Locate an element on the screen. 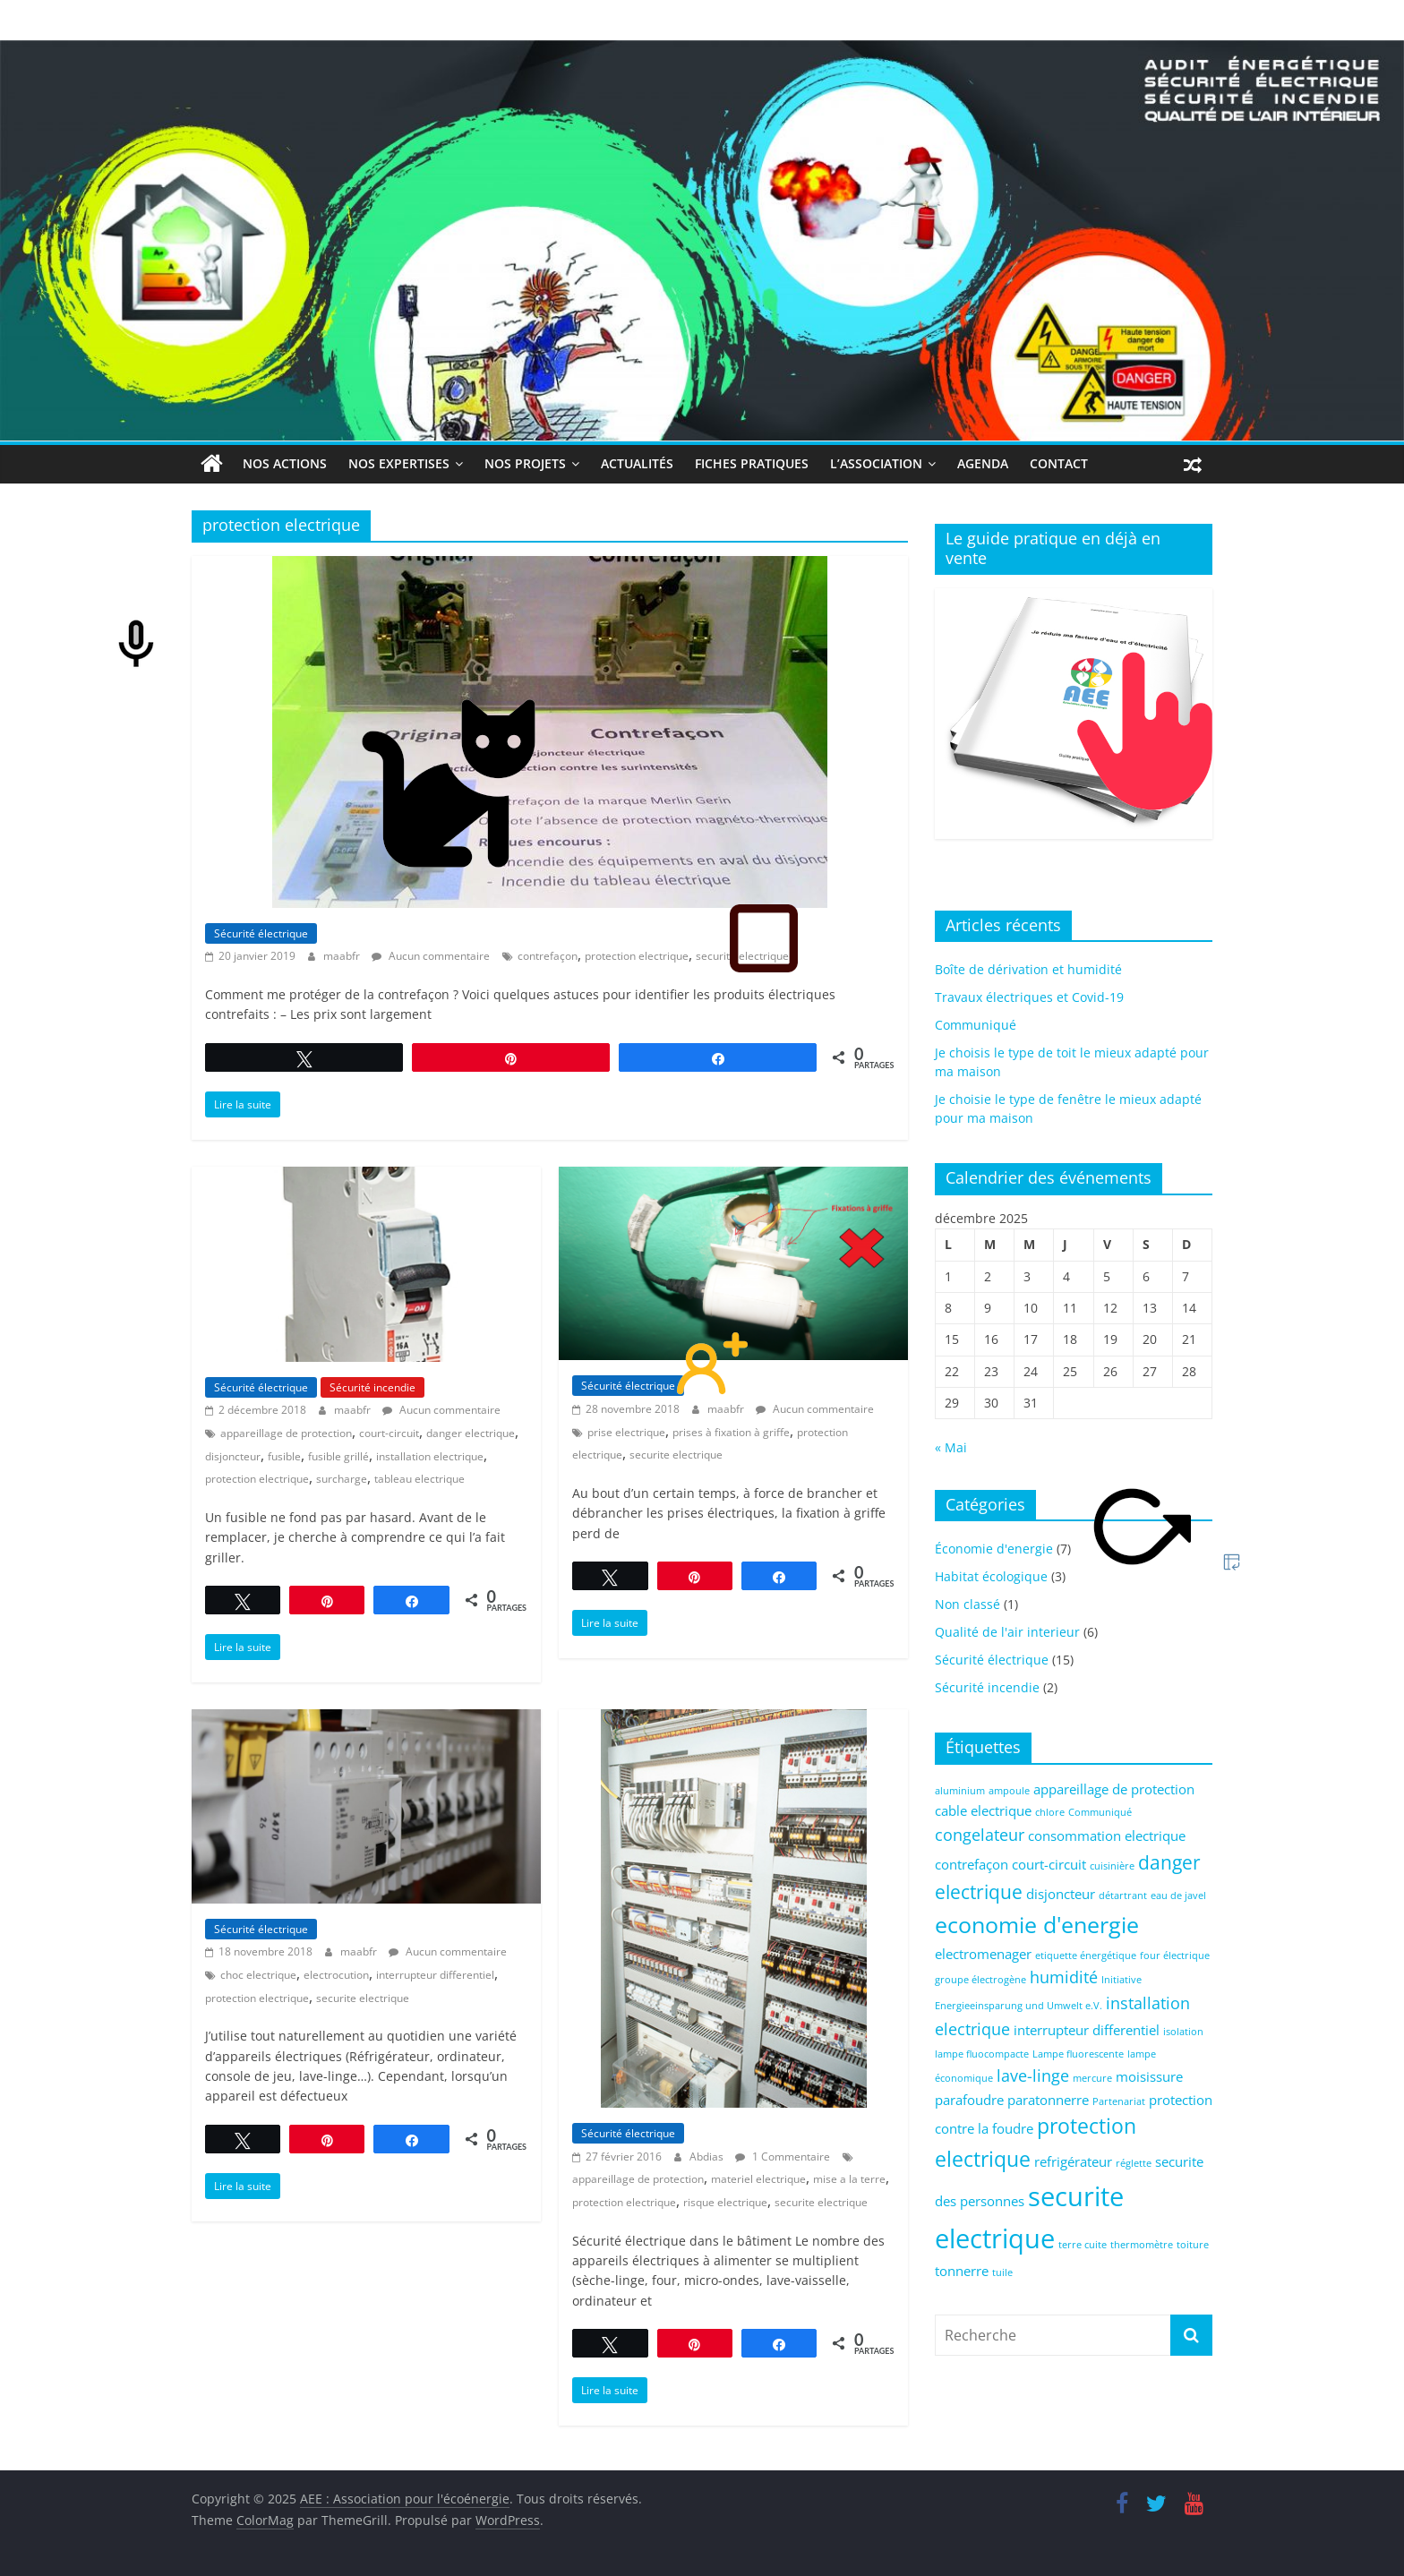  tap or click to interact is located at coordinates (1144, 731).